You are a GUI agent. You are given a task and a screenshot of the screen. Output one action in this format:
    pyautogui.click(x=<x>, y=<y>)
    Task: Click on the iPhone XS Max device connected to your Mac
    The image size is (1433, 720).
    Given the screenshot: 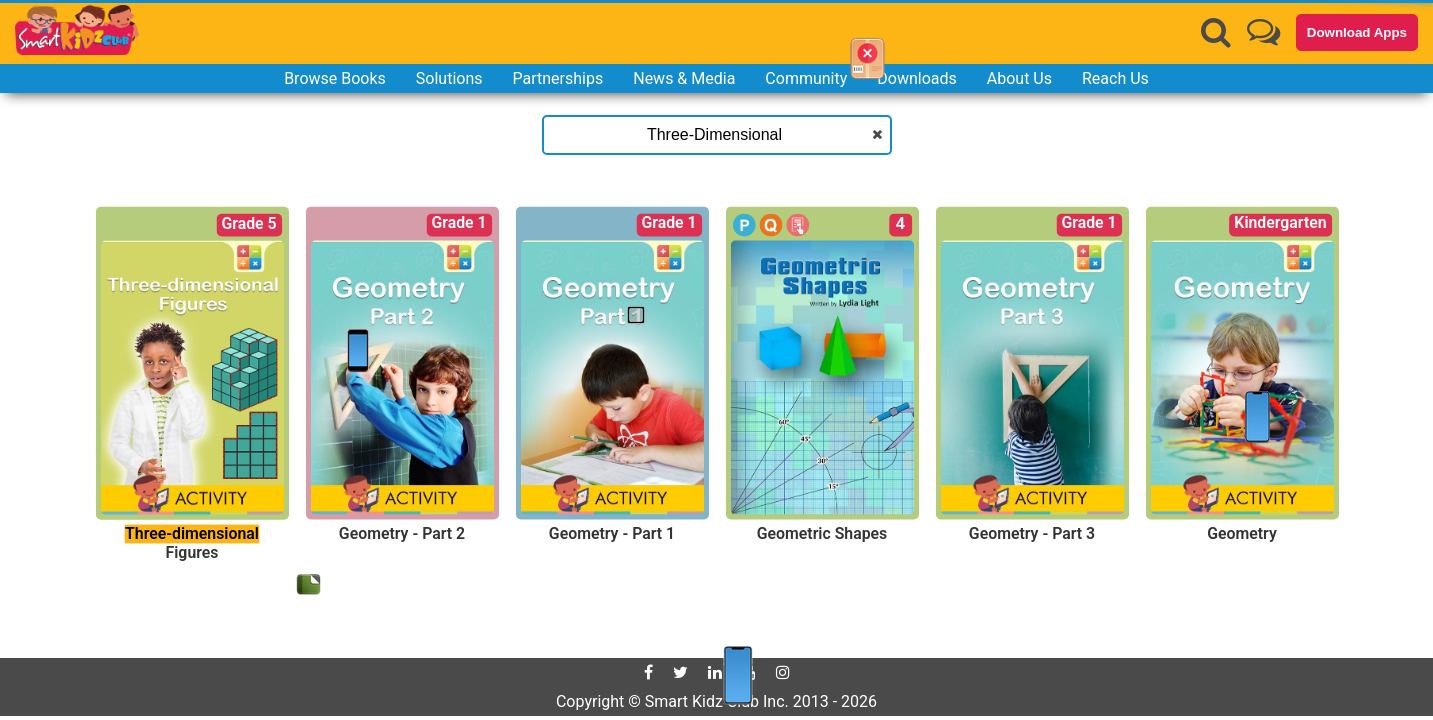 What is the action you would take?
    pyautogui.click(x=738, y=676)
    